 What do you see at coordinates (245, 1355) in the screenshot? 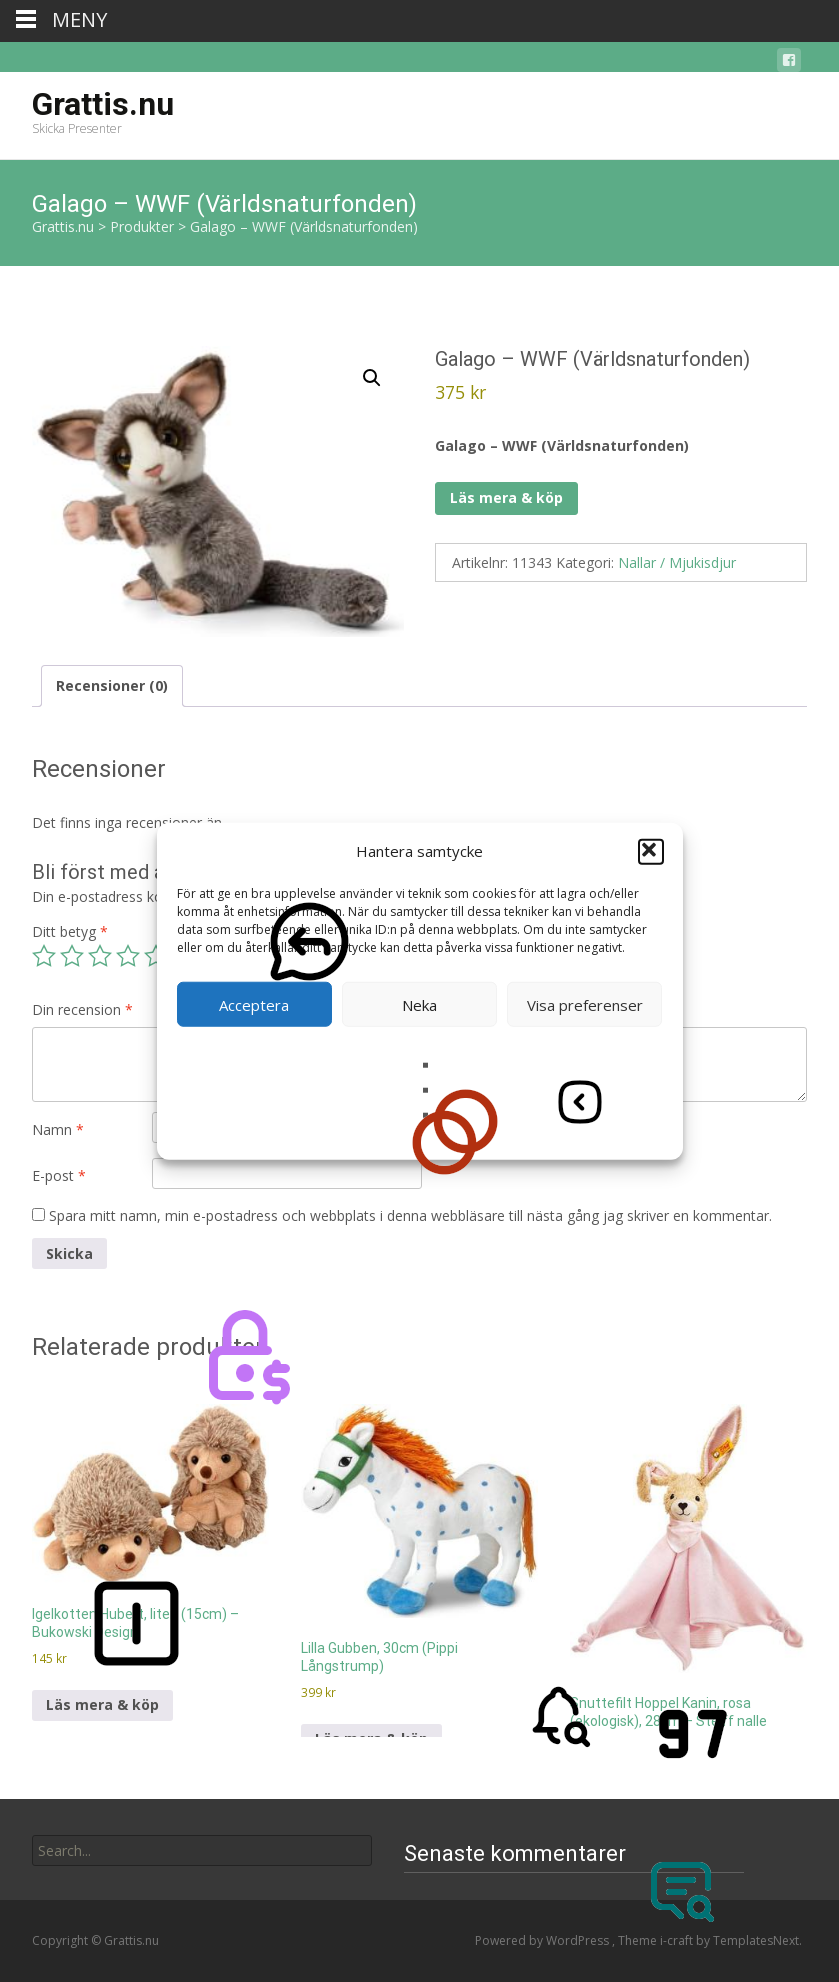
I see `indicates content requires payment to access` at bounding box center [245, 1355].